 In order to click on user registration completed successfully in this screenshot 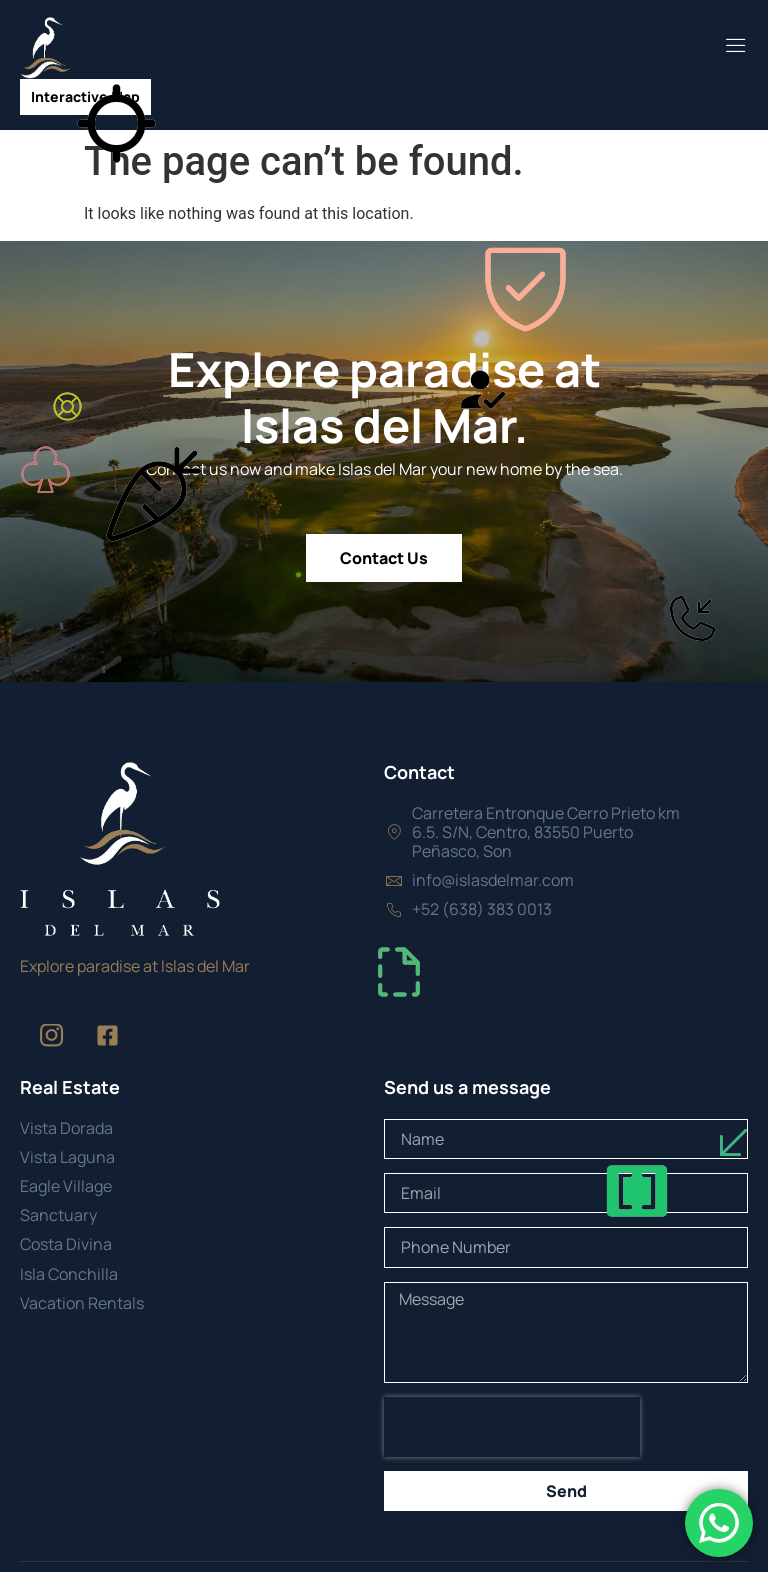, I will do `click(482, 389)`.